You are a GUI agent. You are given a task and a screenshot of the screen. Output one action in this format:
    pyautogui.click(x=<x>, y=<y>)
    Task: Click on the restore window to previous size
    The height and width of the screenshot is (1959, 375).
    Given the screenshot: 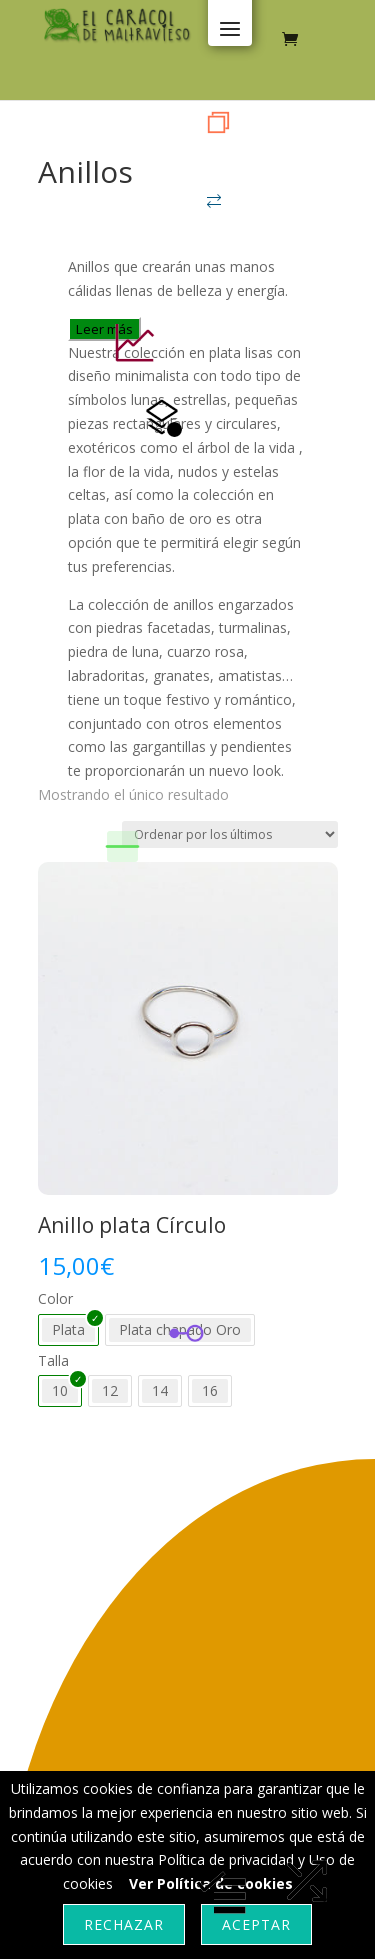 What is the action you would take?
    pyautogui.click(x=217, y=121)
    